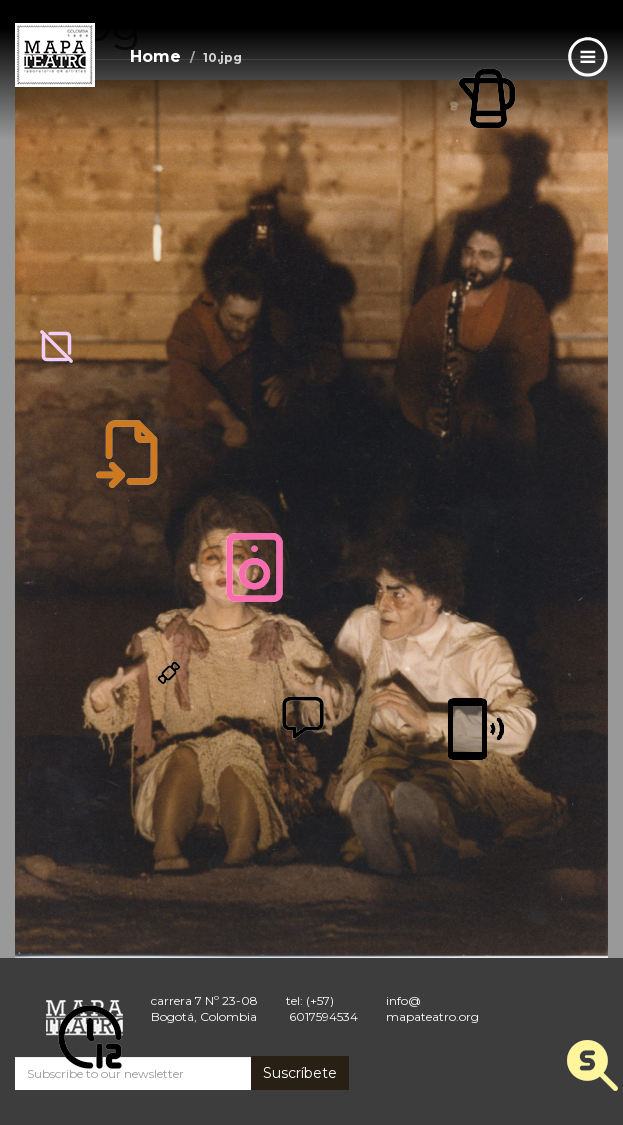 The image size is (623, 1125). Describe the element at coordinates (488, 98) in the screenshot. I see `access tea or hot beverage settings` at that location.